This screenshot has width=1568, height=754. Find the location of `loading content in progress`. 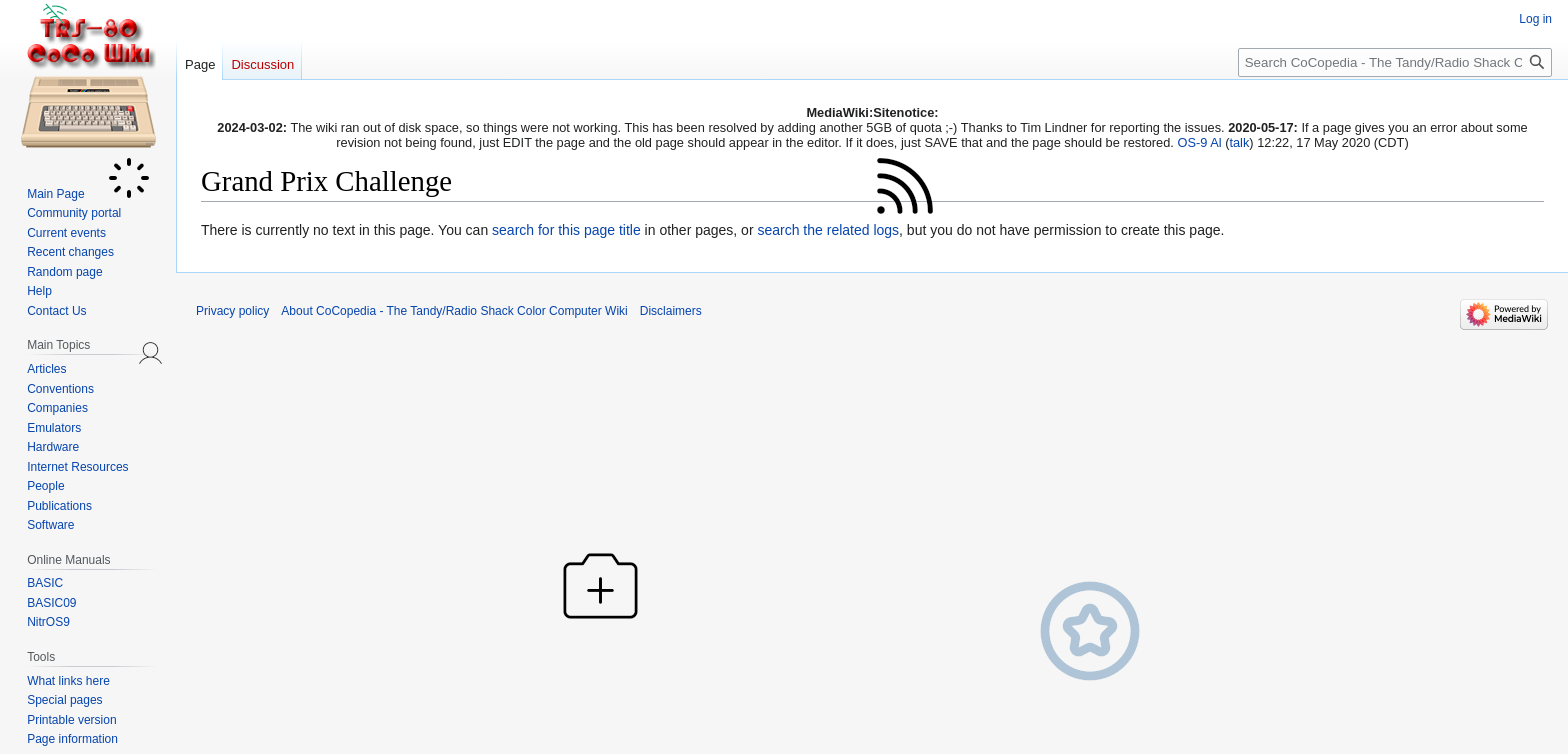

loading content in progress is located at coordinates (129, 178).